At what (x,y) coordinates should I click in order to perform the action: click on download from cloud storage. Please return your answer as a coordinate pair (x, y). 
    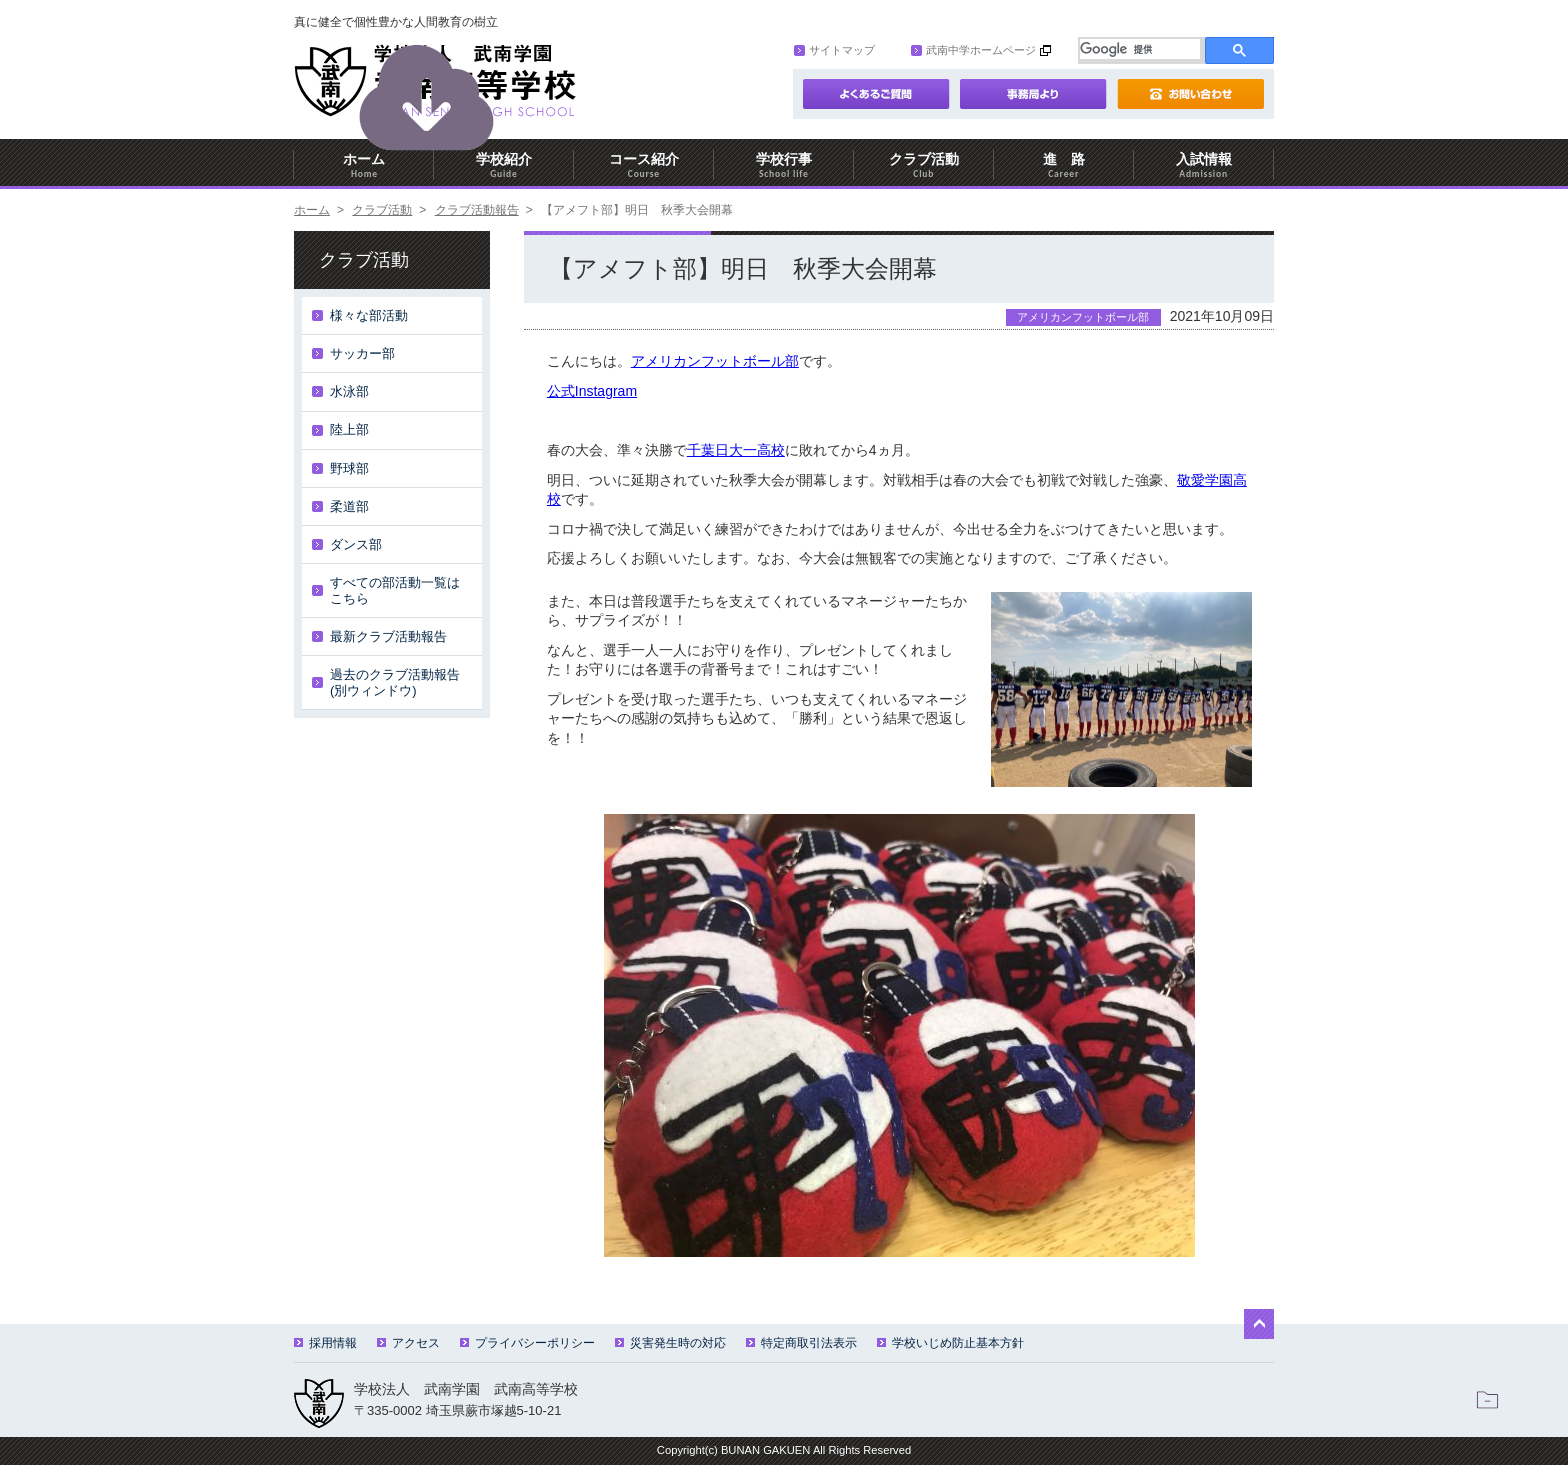
    Looking at the image, I should click on (426, 97).